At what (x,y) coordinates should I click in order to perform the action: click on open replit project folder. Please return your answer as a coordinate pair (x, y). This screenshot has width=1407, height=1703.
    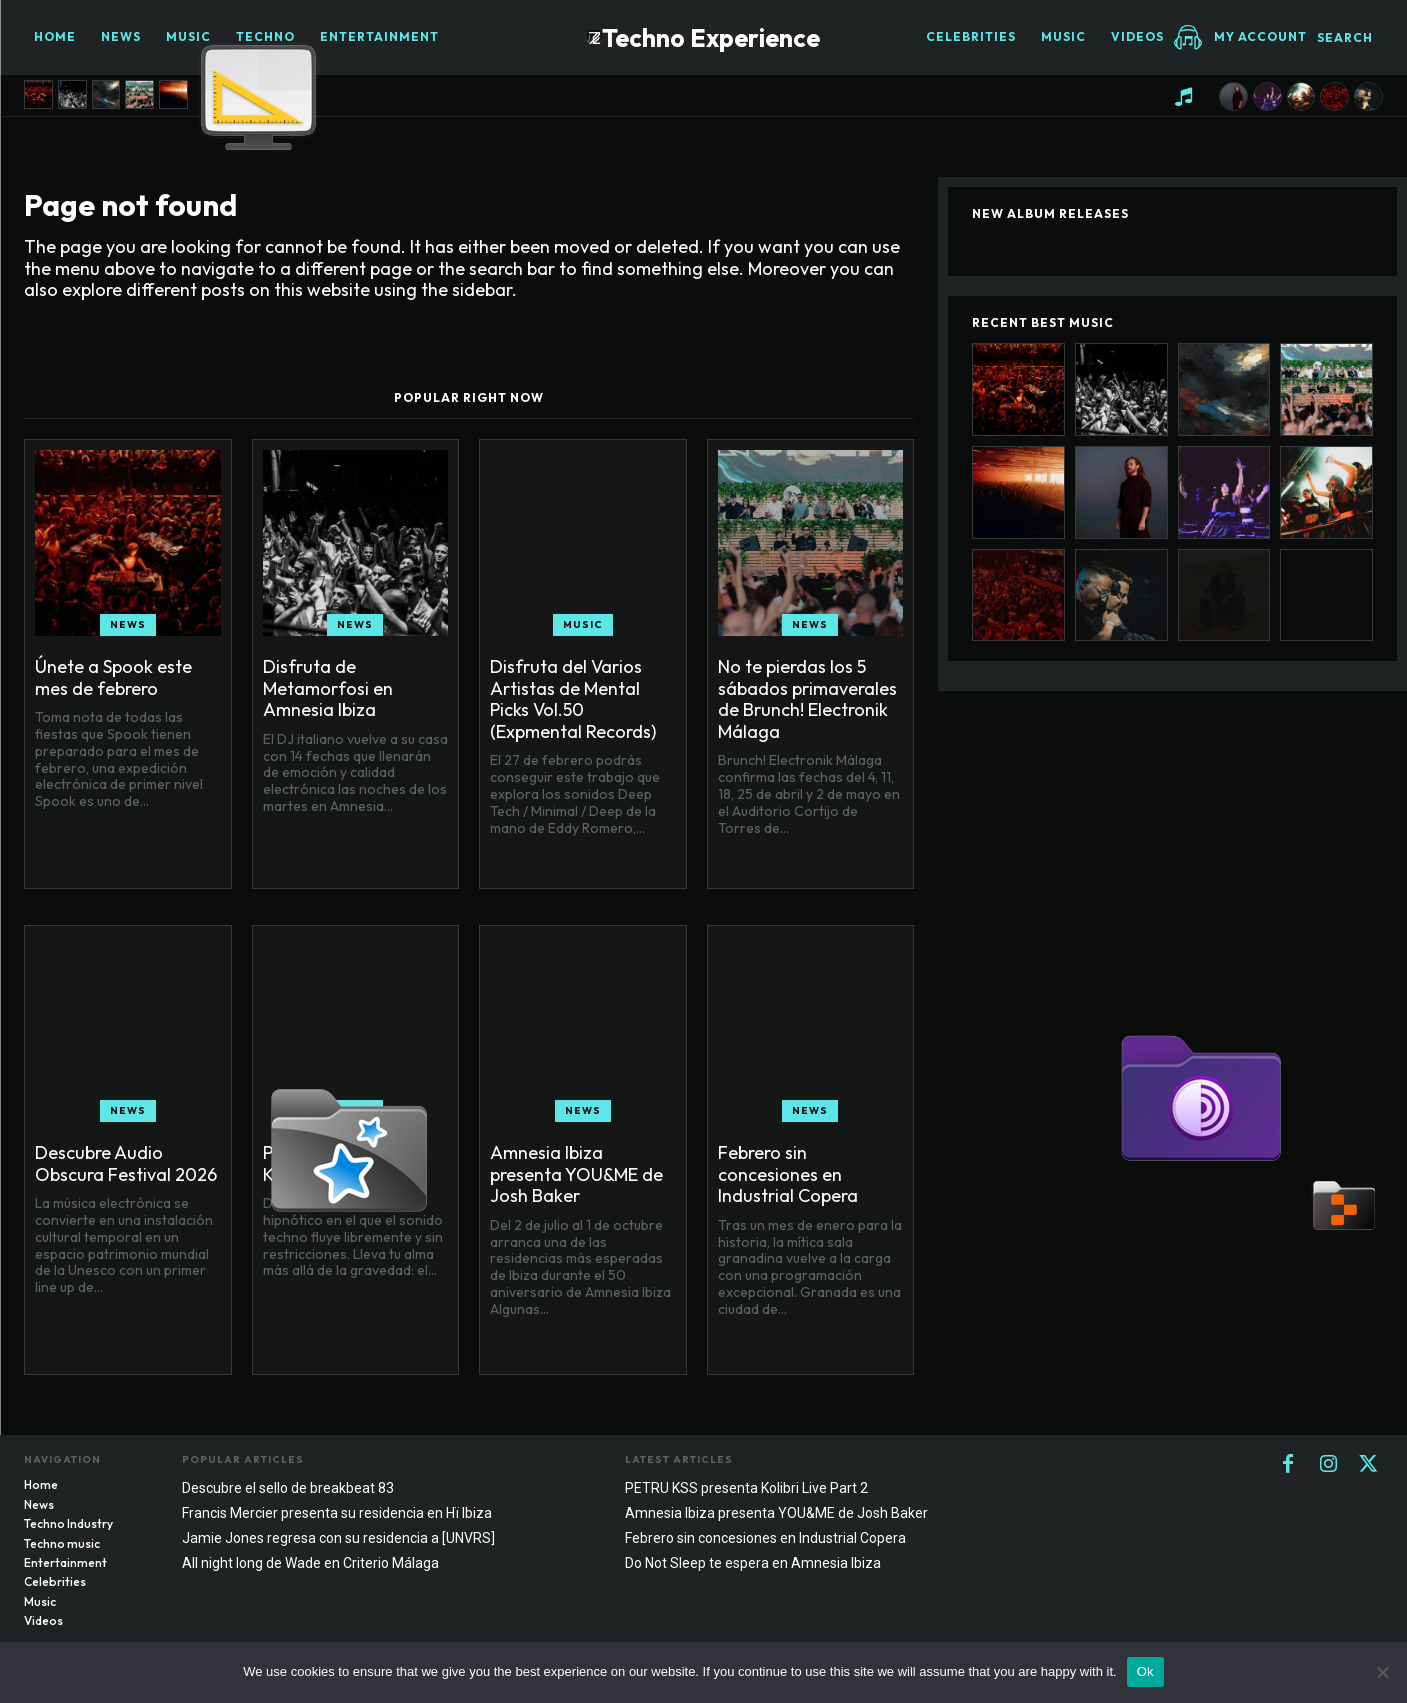
    Looking at the image, I should click on (1344, 1207).